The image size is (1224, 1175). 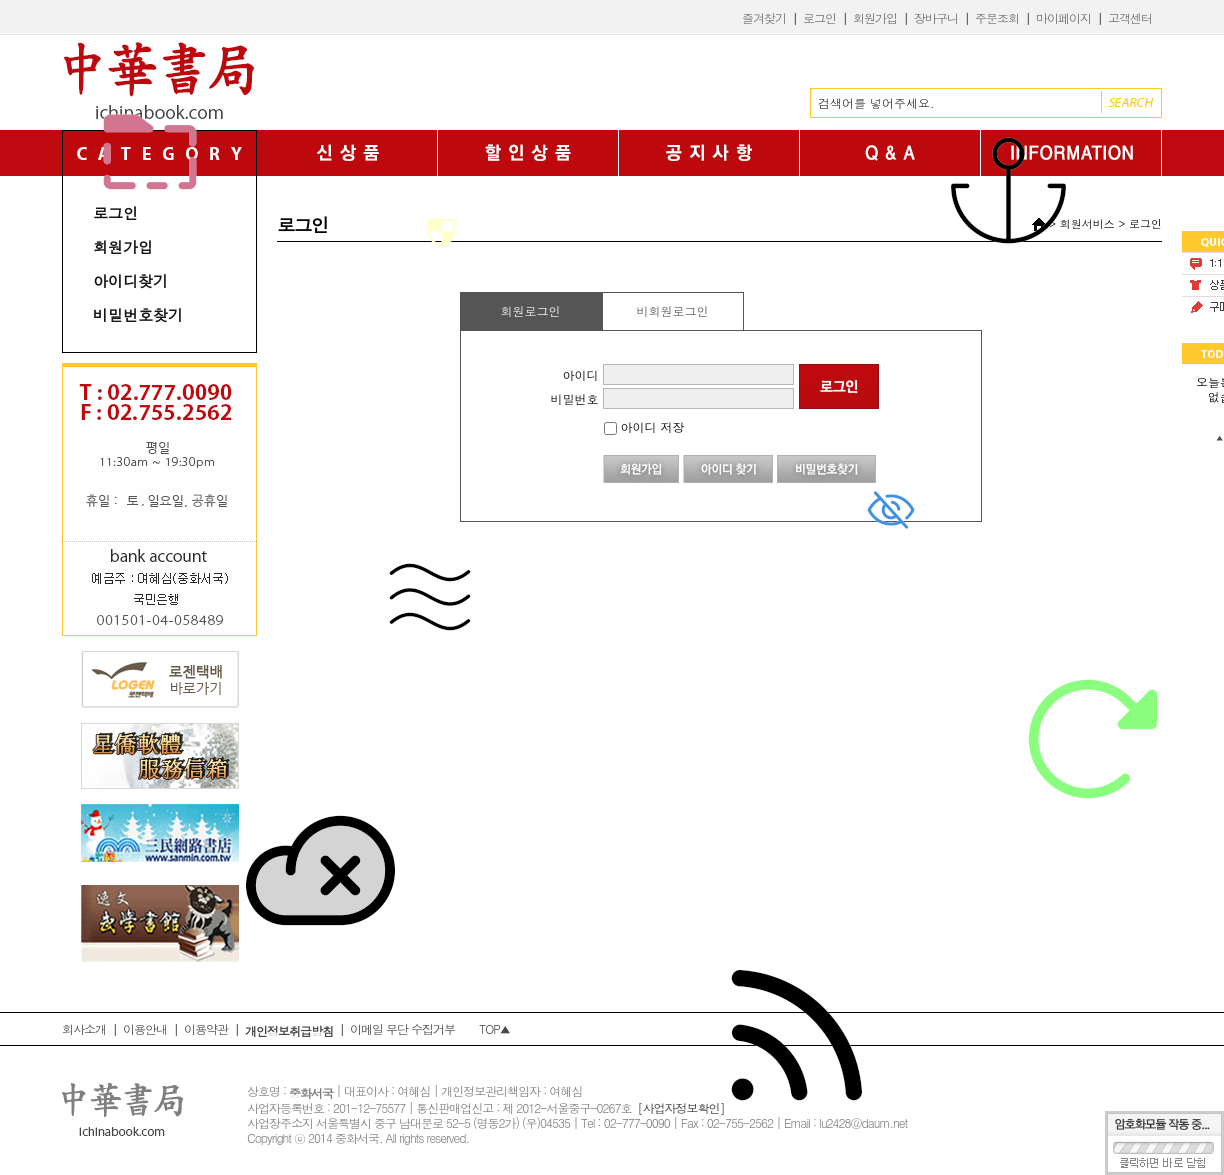 I want to click on anchor point or fixed position marker, so click(x=1008, y=190).